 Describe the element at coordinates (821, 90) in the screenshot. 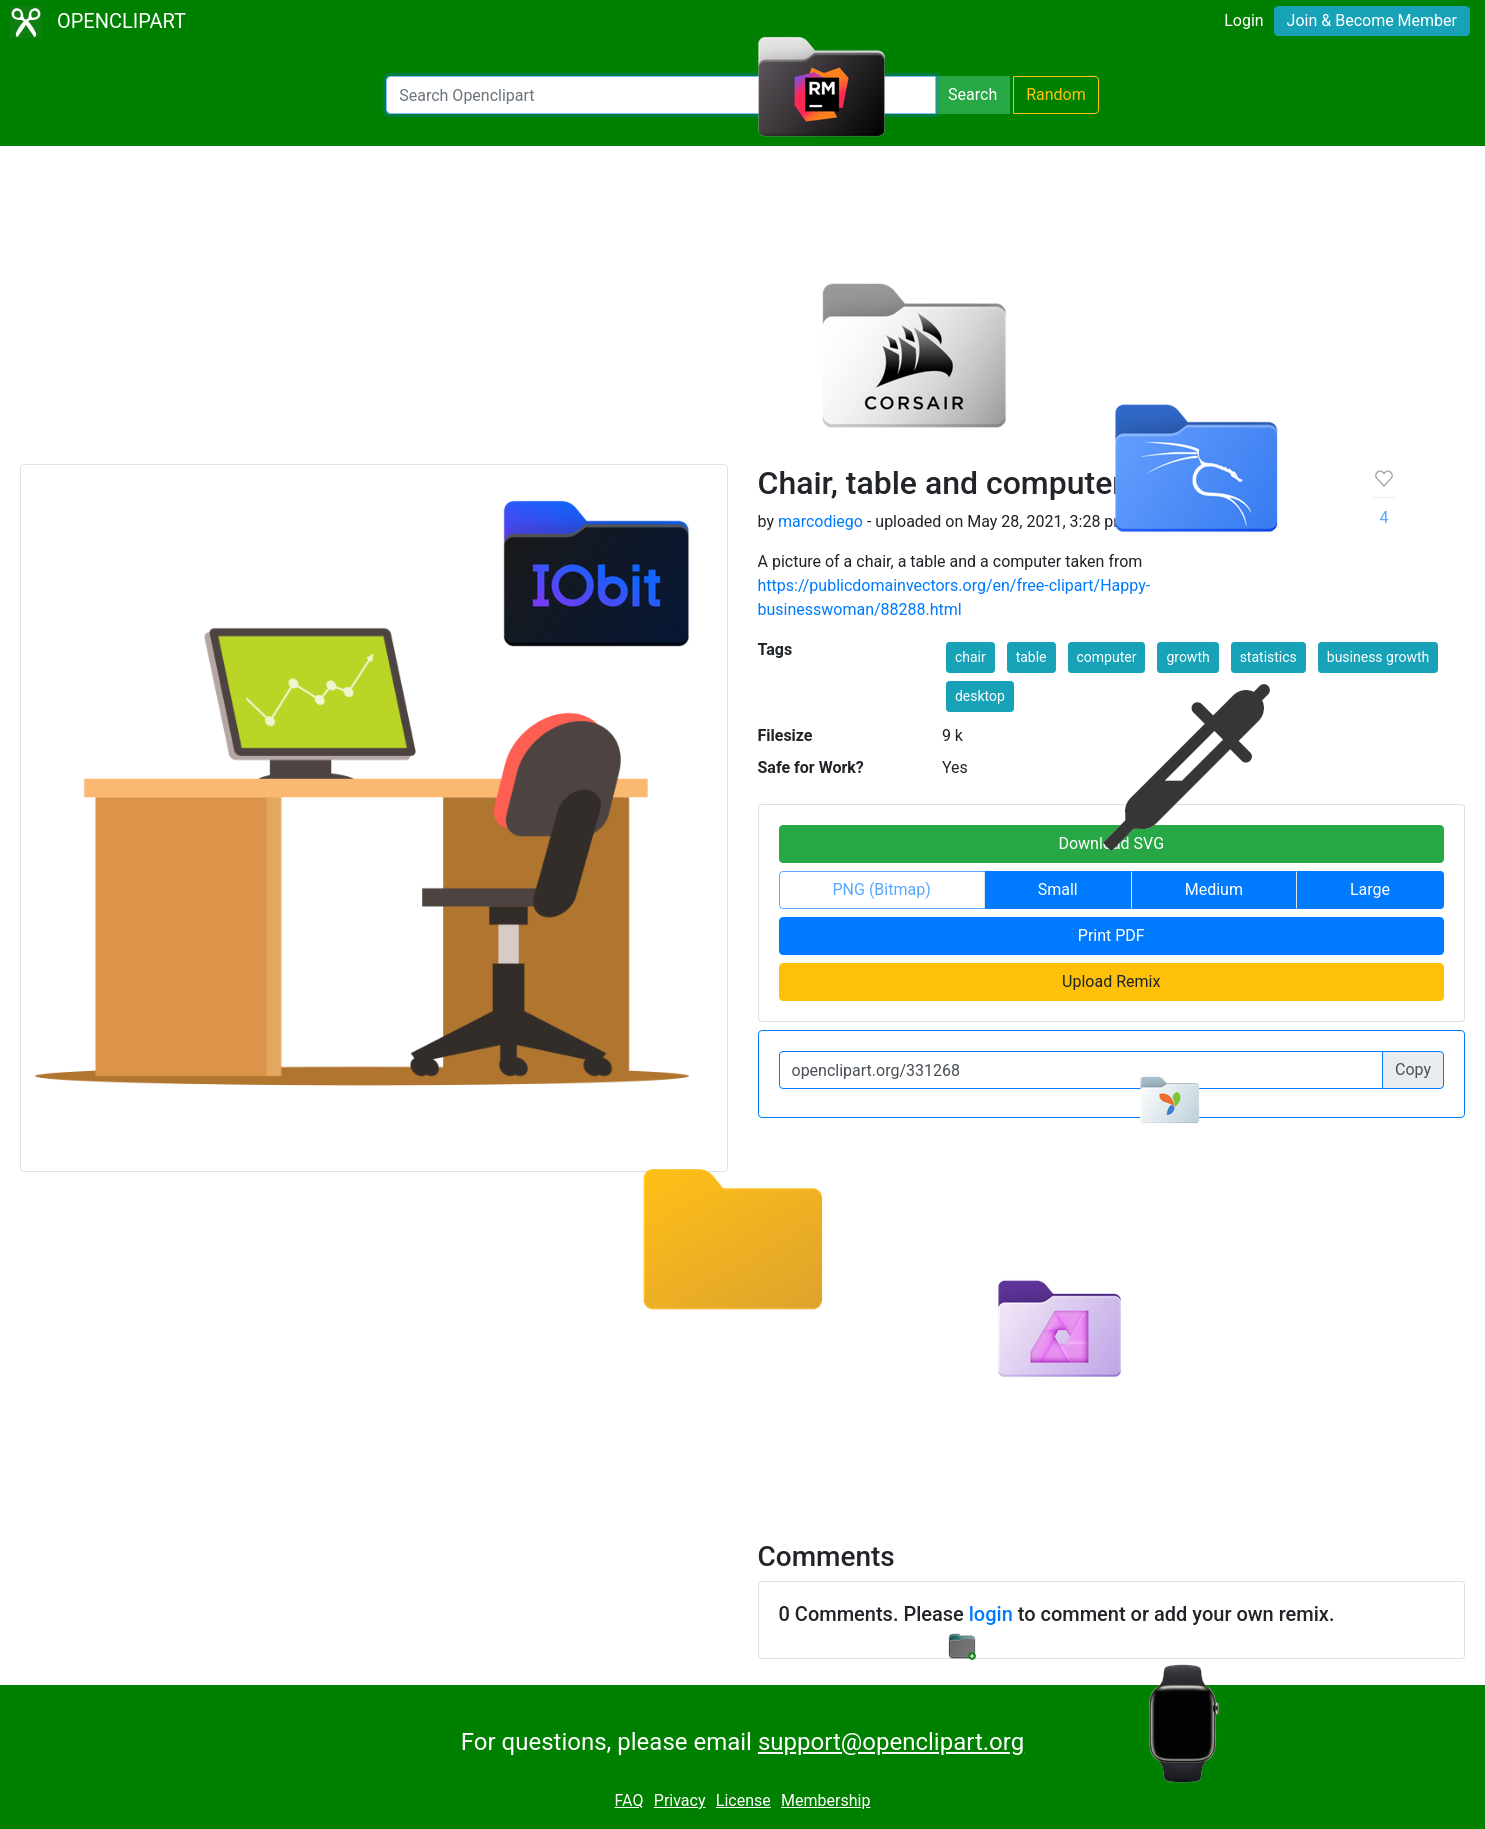

I see `open rubymine project folder` at that location.